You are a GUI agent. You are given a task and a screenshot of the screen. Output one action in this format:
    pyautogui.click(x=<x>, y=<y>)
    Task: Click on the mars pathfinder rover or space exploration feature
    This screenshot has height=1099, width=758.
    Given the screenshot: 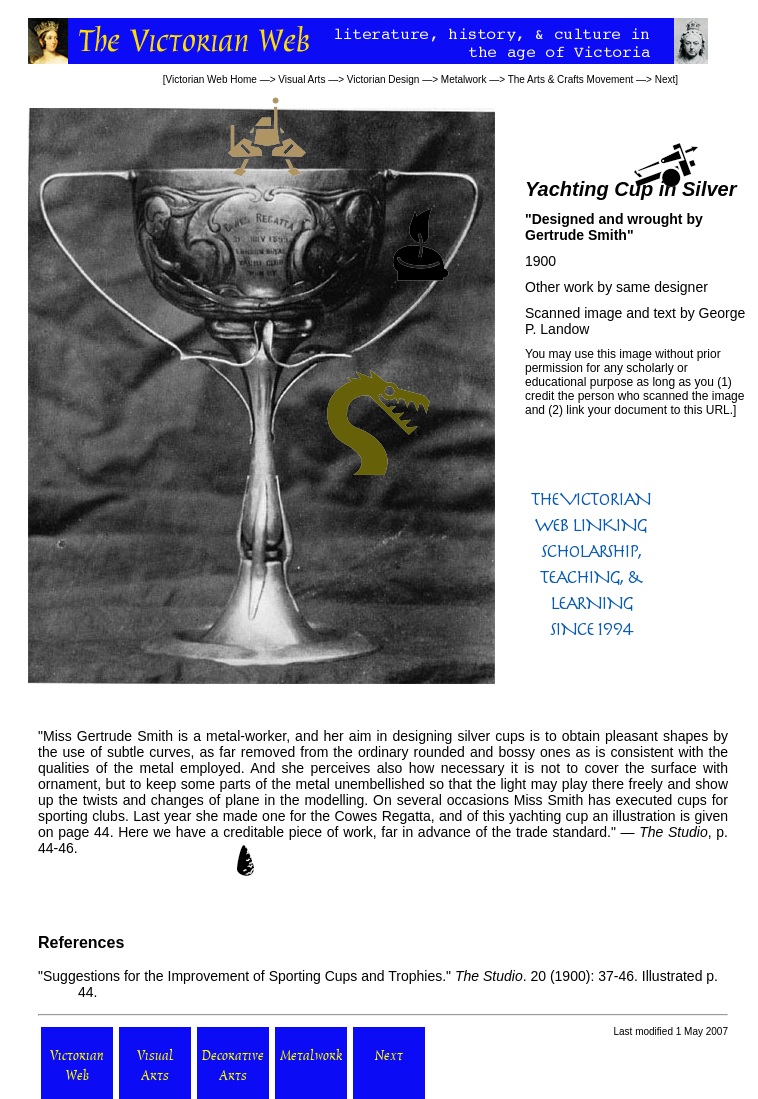 What is the action you would take?
    pyautogui.click(x=267, y=139)
    